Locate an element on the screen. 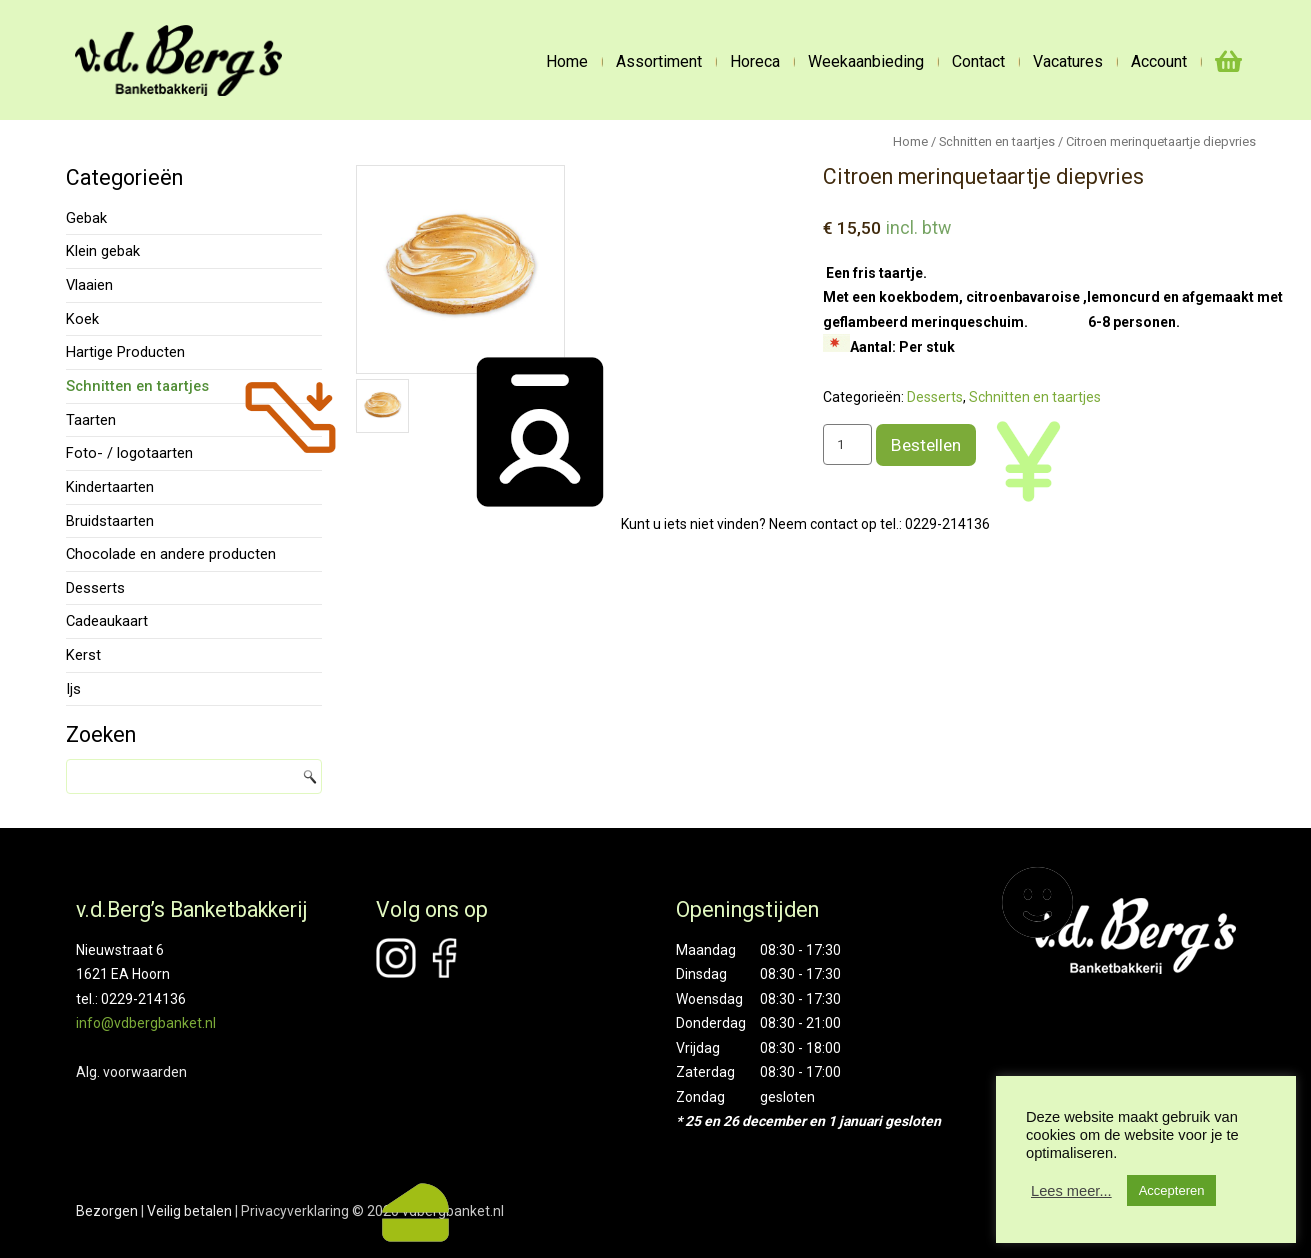 This screenshot has height=1258, width=1311. view prices in japanese yen is located at coordinates (1028, 461).